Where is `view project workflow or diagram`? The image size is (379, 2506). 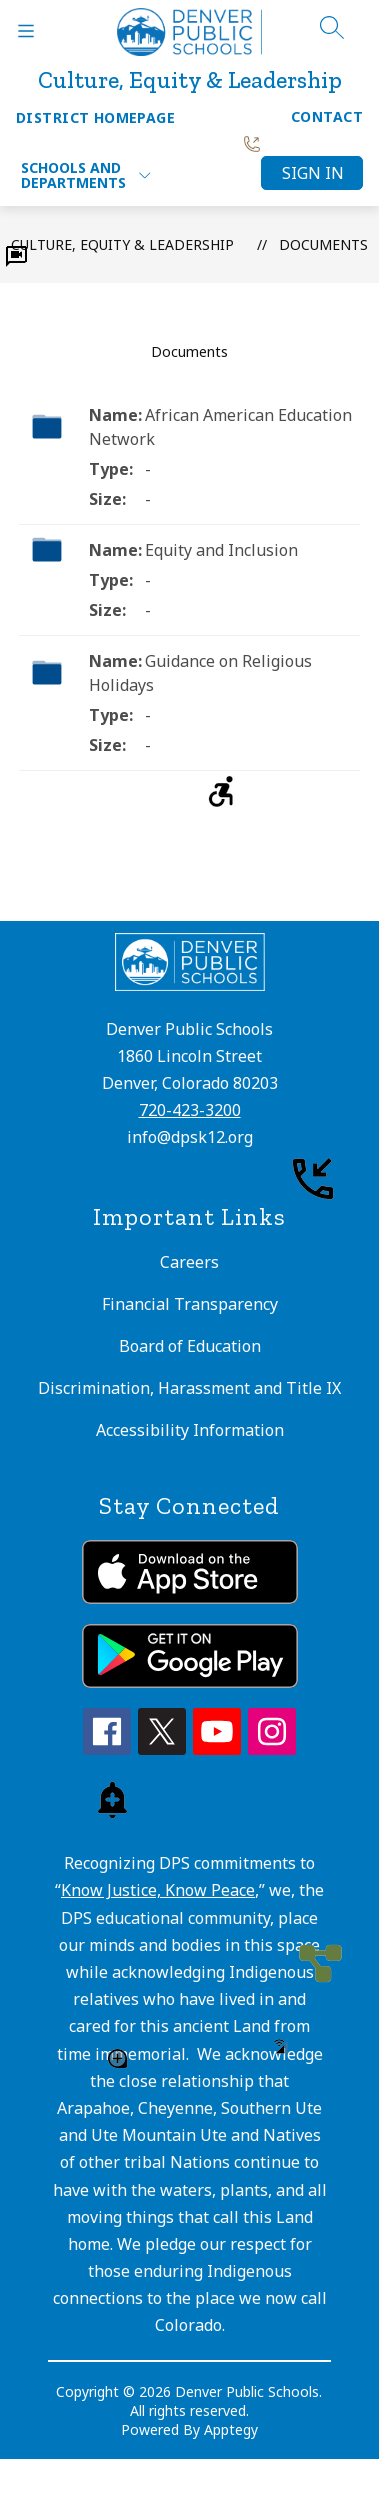
view project workflow or diagram is located at coordinates (320, 1963).